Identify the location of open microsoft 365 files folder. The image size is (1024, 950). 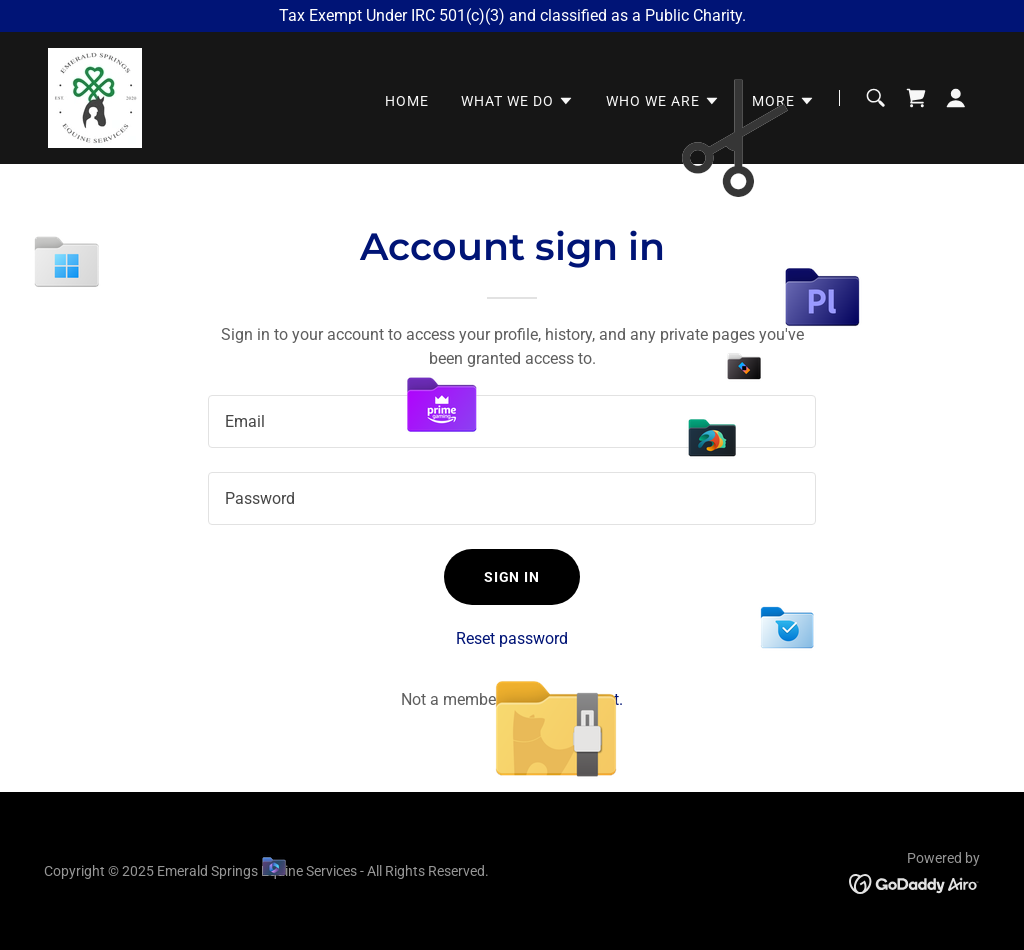
(274, 867).